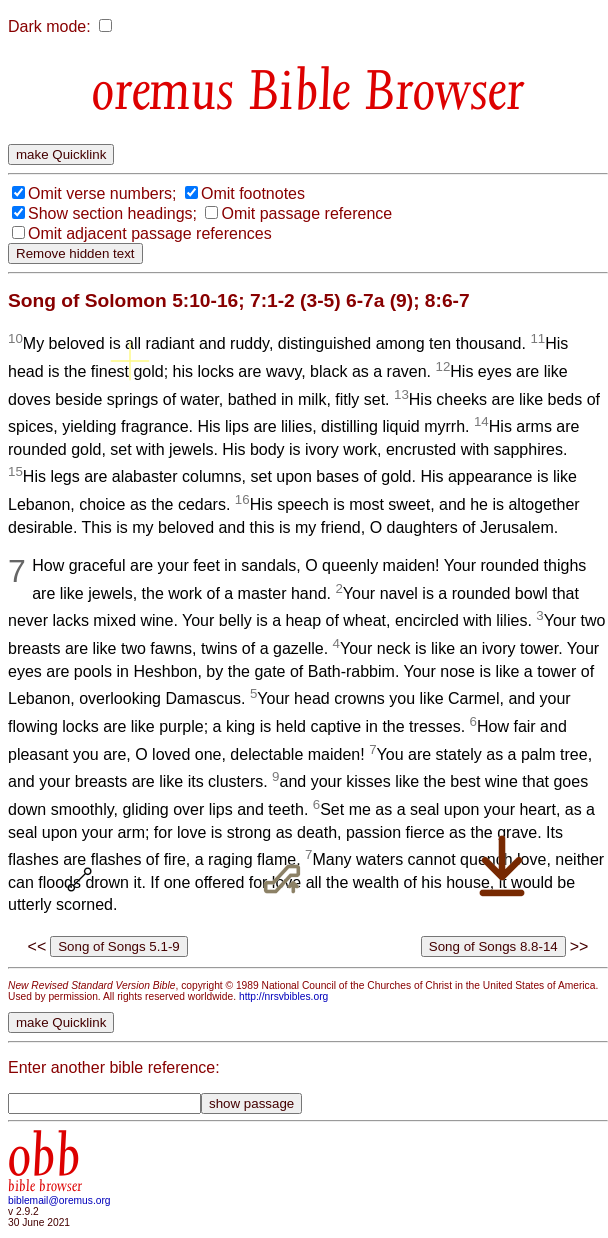 This screenshot has height=1238, width=608. Describe the element at coordinates (502, 867) in the screenshot. I see `move item to bottom of list` at that location.